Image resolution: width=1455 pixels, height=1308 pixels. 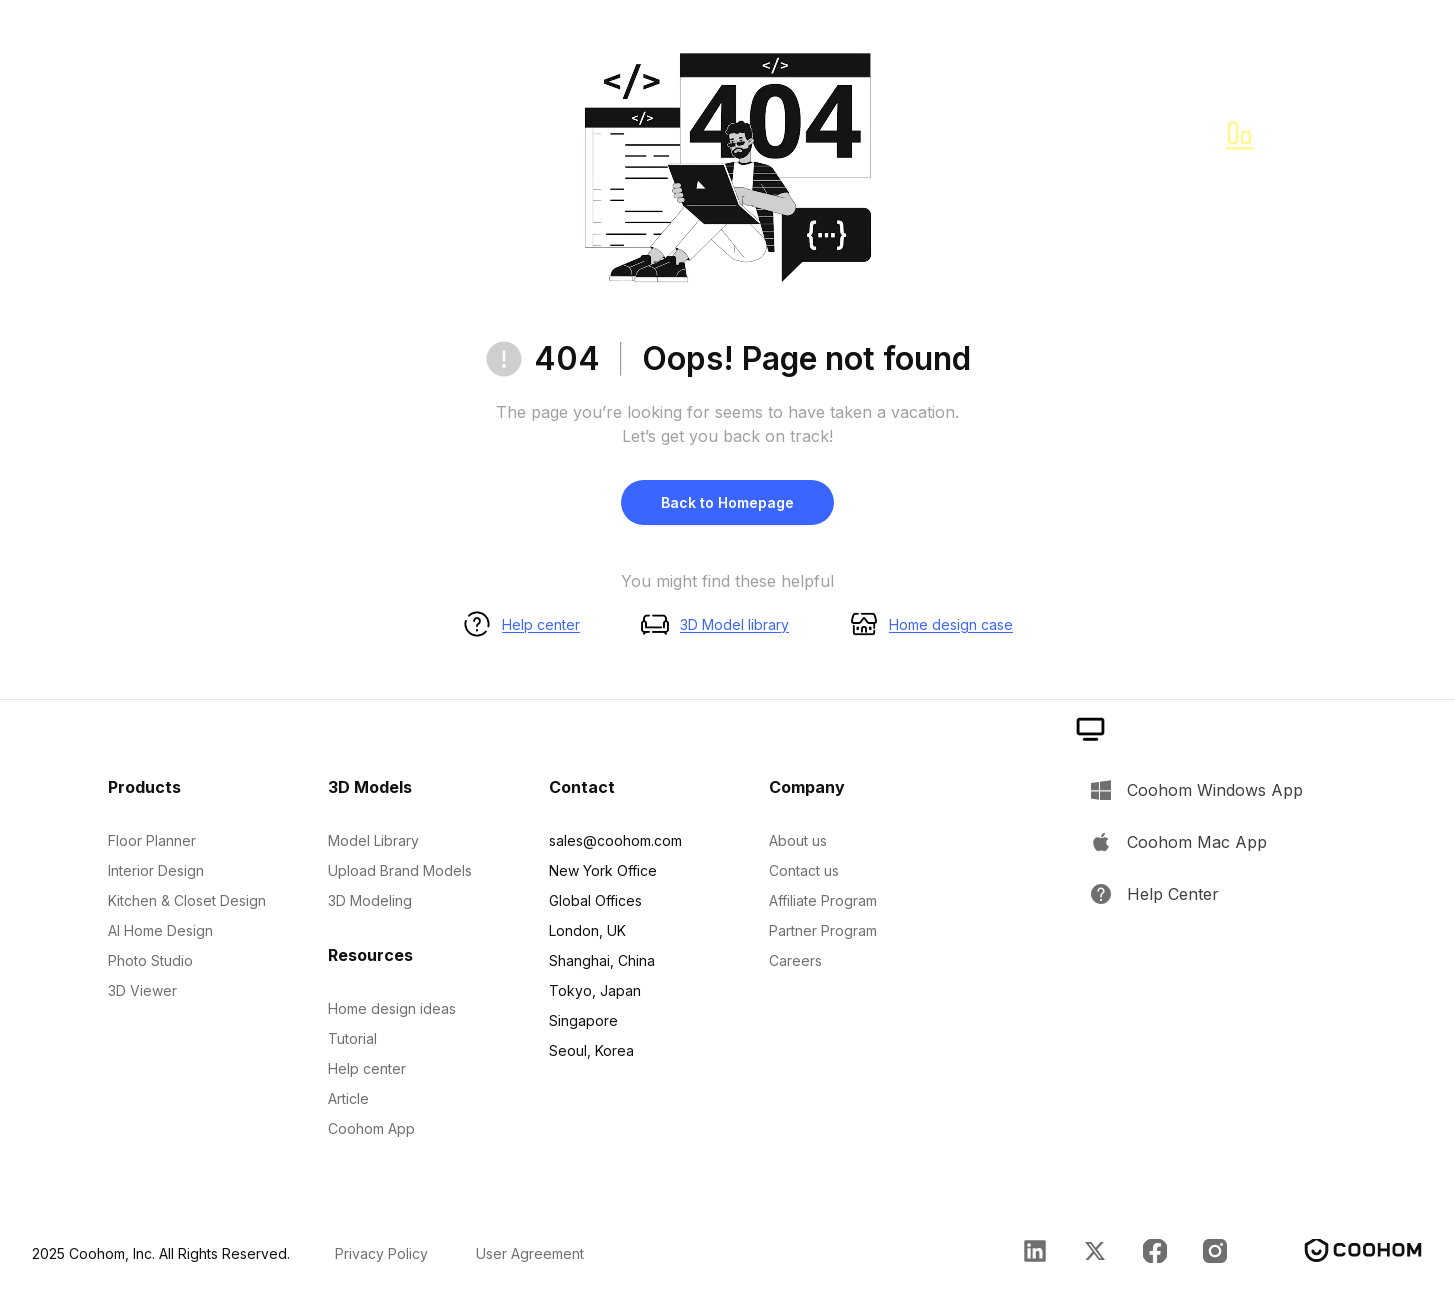 I want to click on access tv or video streaming, so click(x=1090, y=728).